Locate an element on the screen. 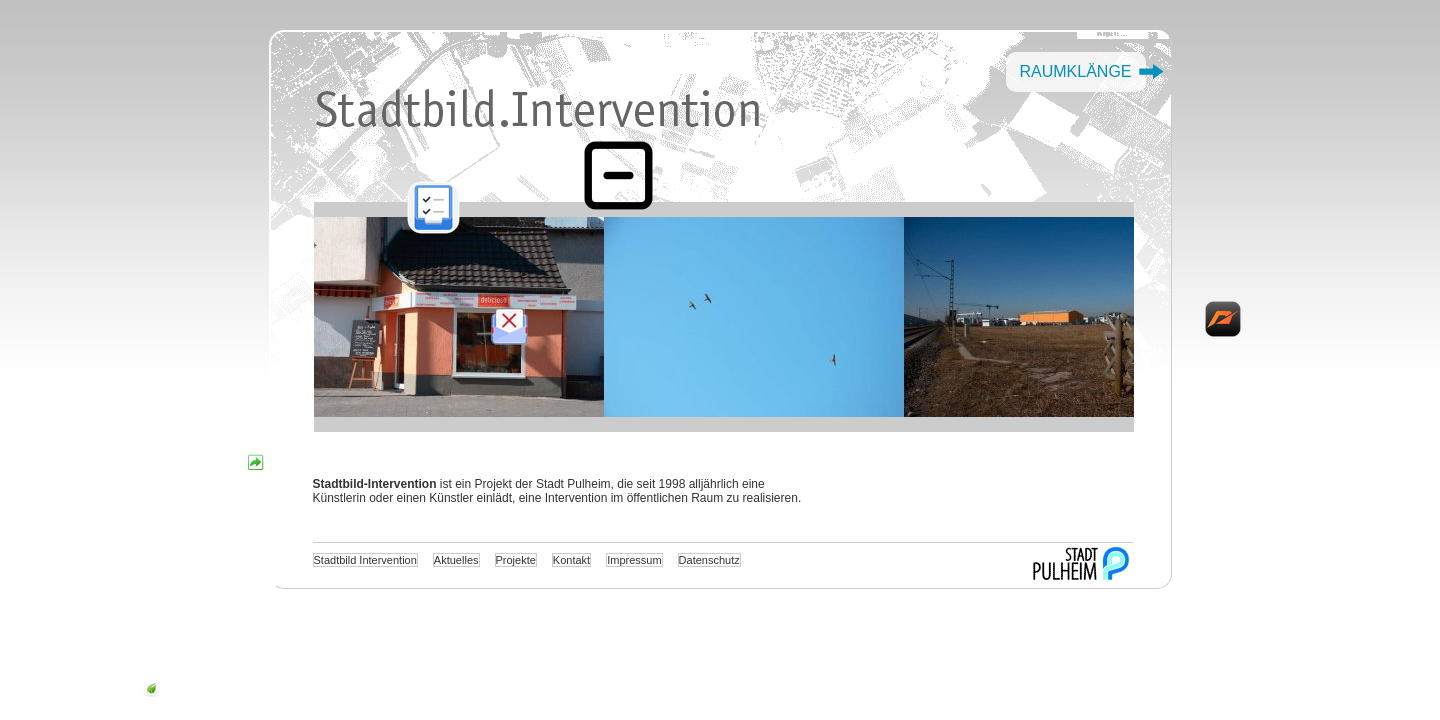 This screenshot has width=1440, height=720. mark email as spam or junk is located at coordinates (509, 327).